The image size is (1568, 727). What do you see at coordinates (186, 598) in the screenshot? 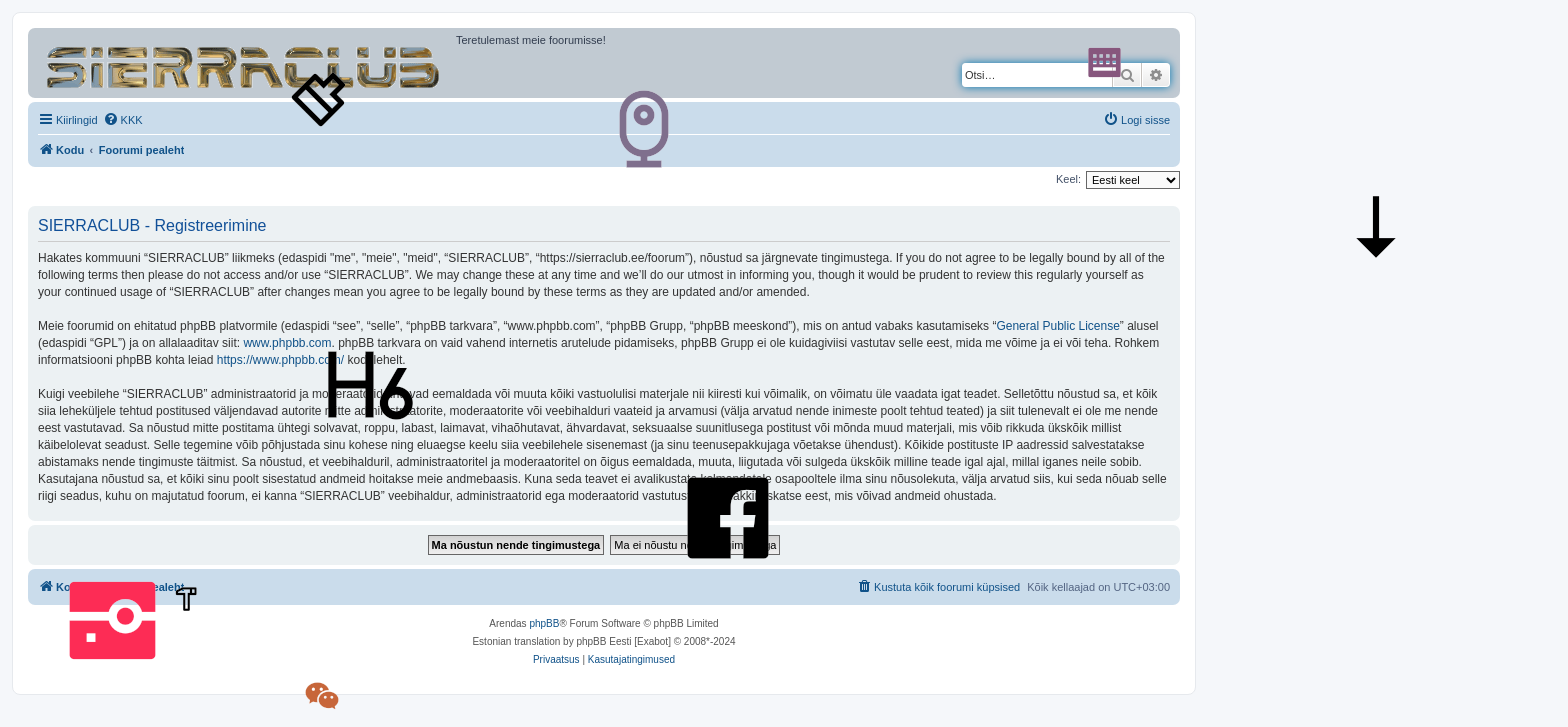
I see `access design or building tools` at bounding box center [186, 598].